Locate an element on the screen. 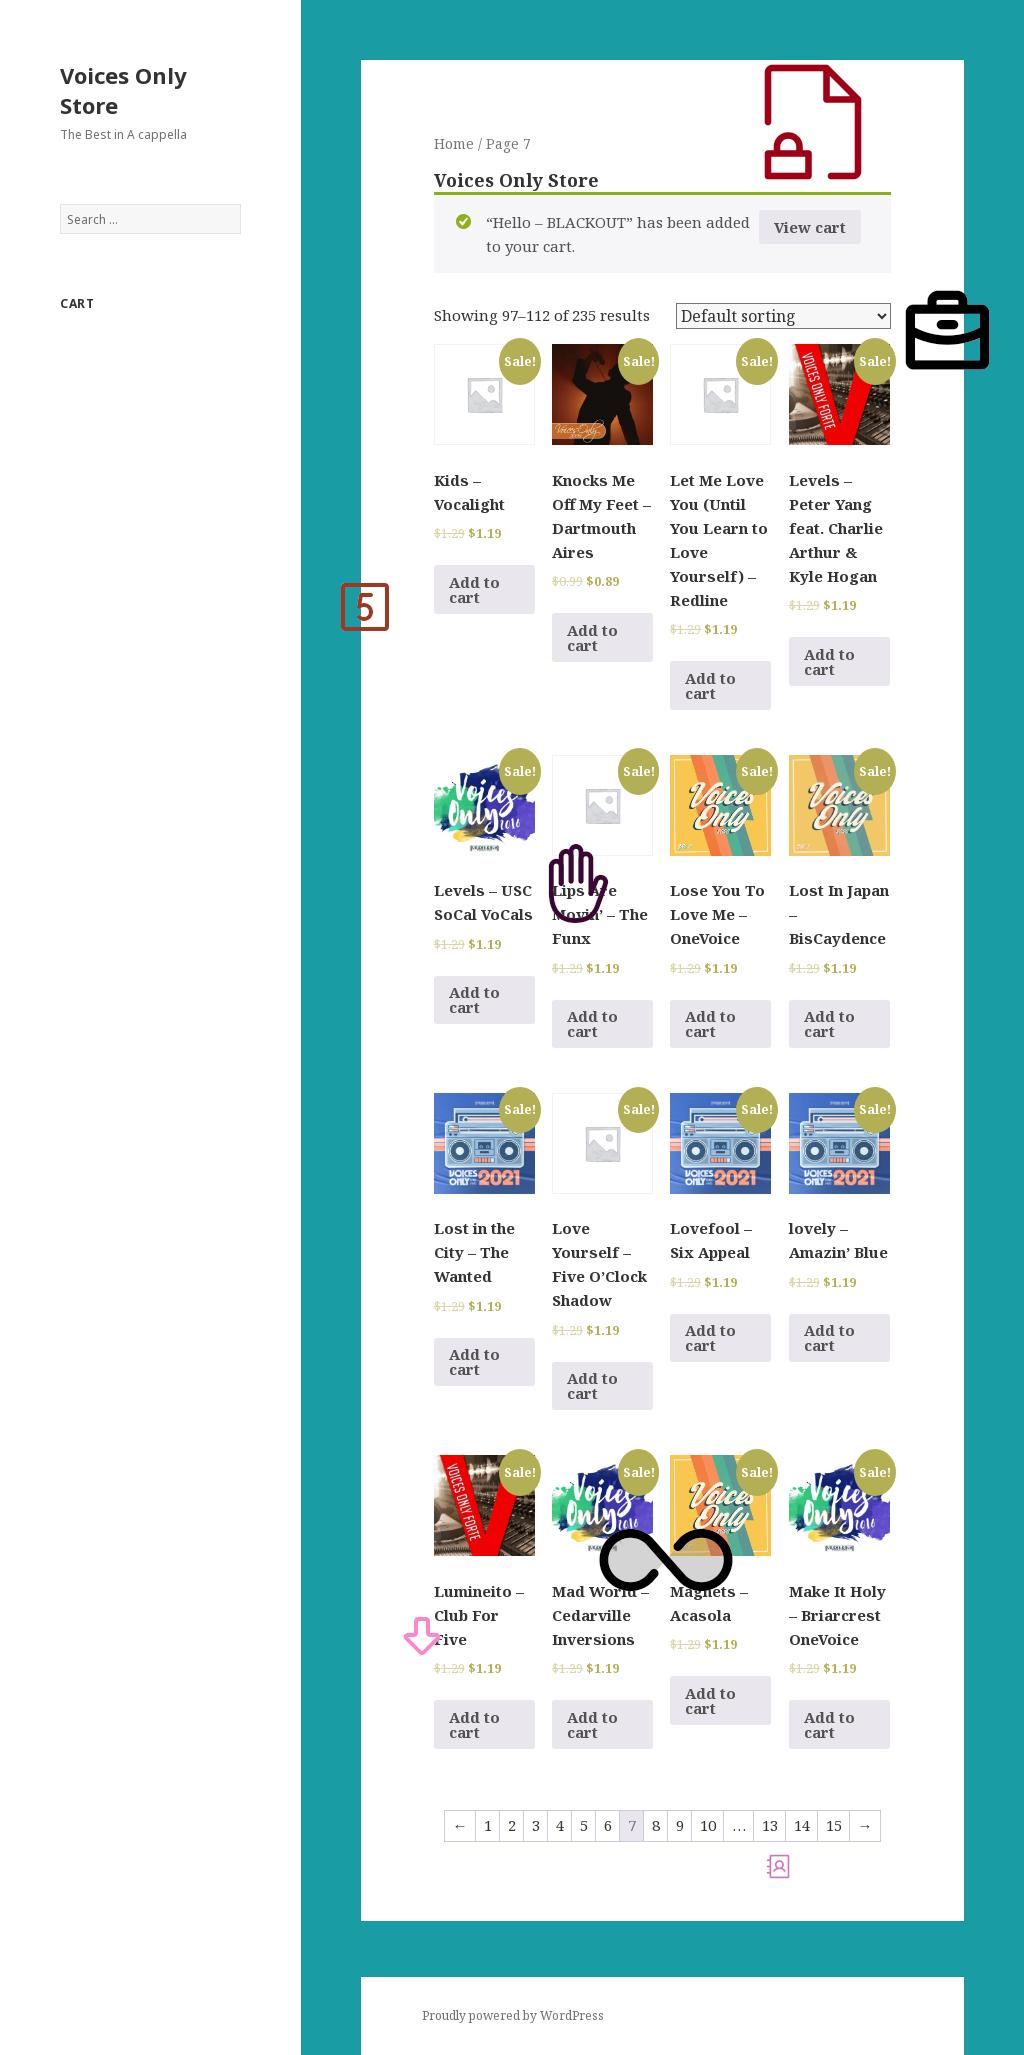  indicates unlimited or infinite content is located at coordinates (666, 1560).